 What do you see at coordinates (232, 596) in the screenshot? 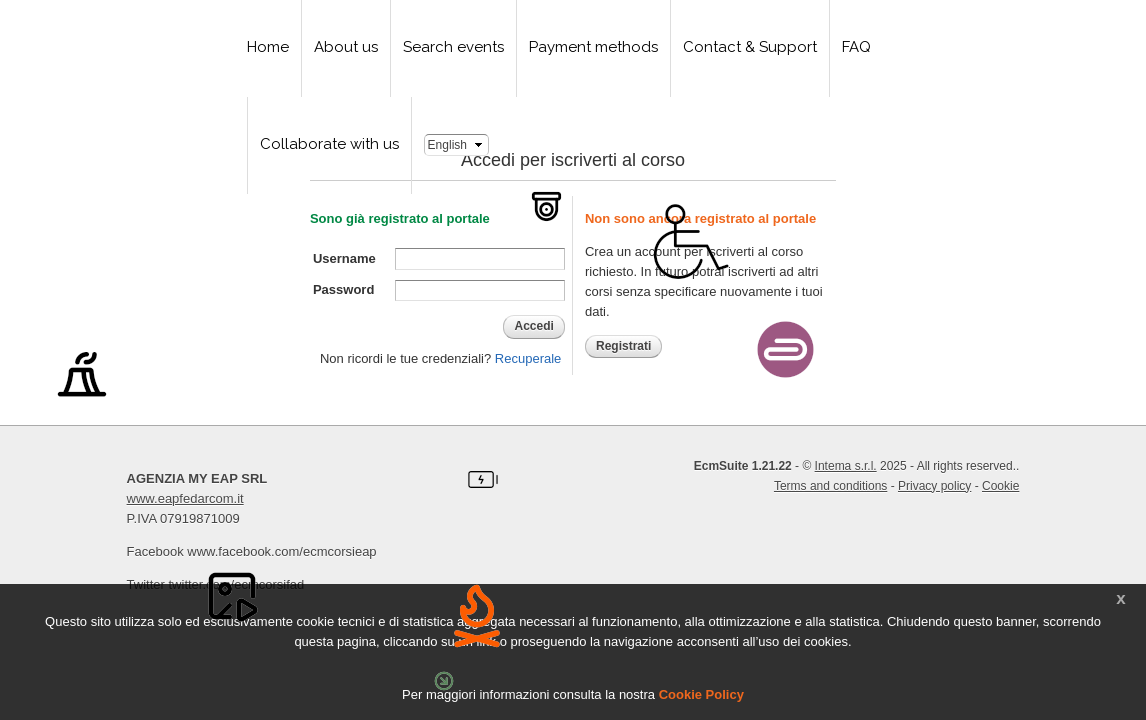
I see `play a slideshow or image gallery` at bounding box center [232, 596].